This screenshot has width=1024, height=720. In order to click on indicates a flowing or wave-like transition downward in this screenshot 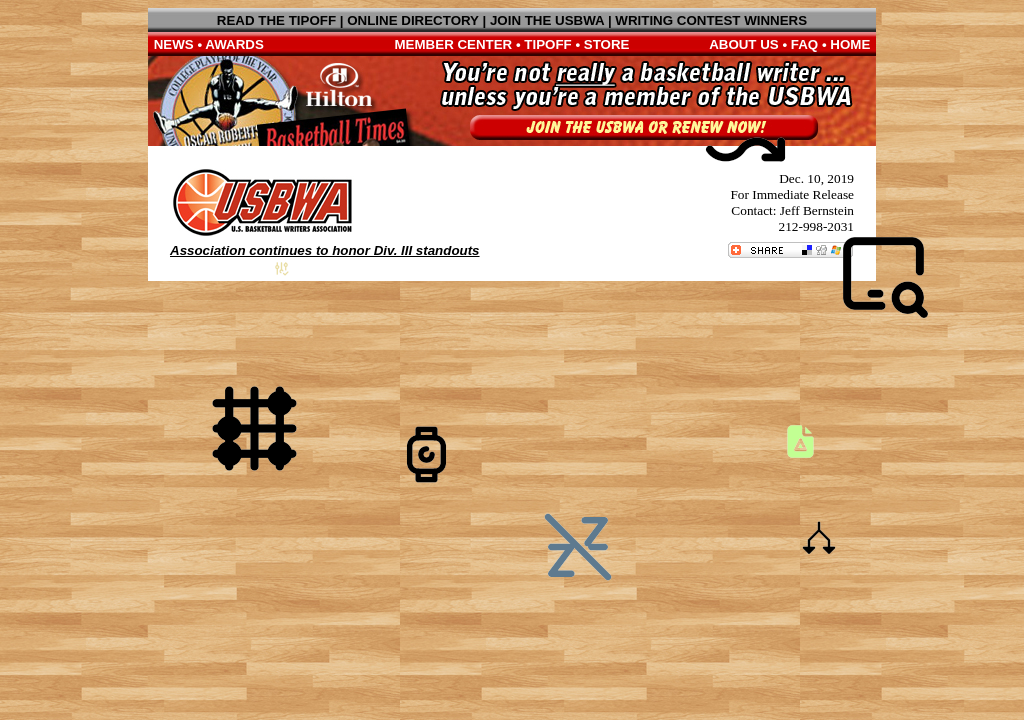, I will do `click(745, 149)`.